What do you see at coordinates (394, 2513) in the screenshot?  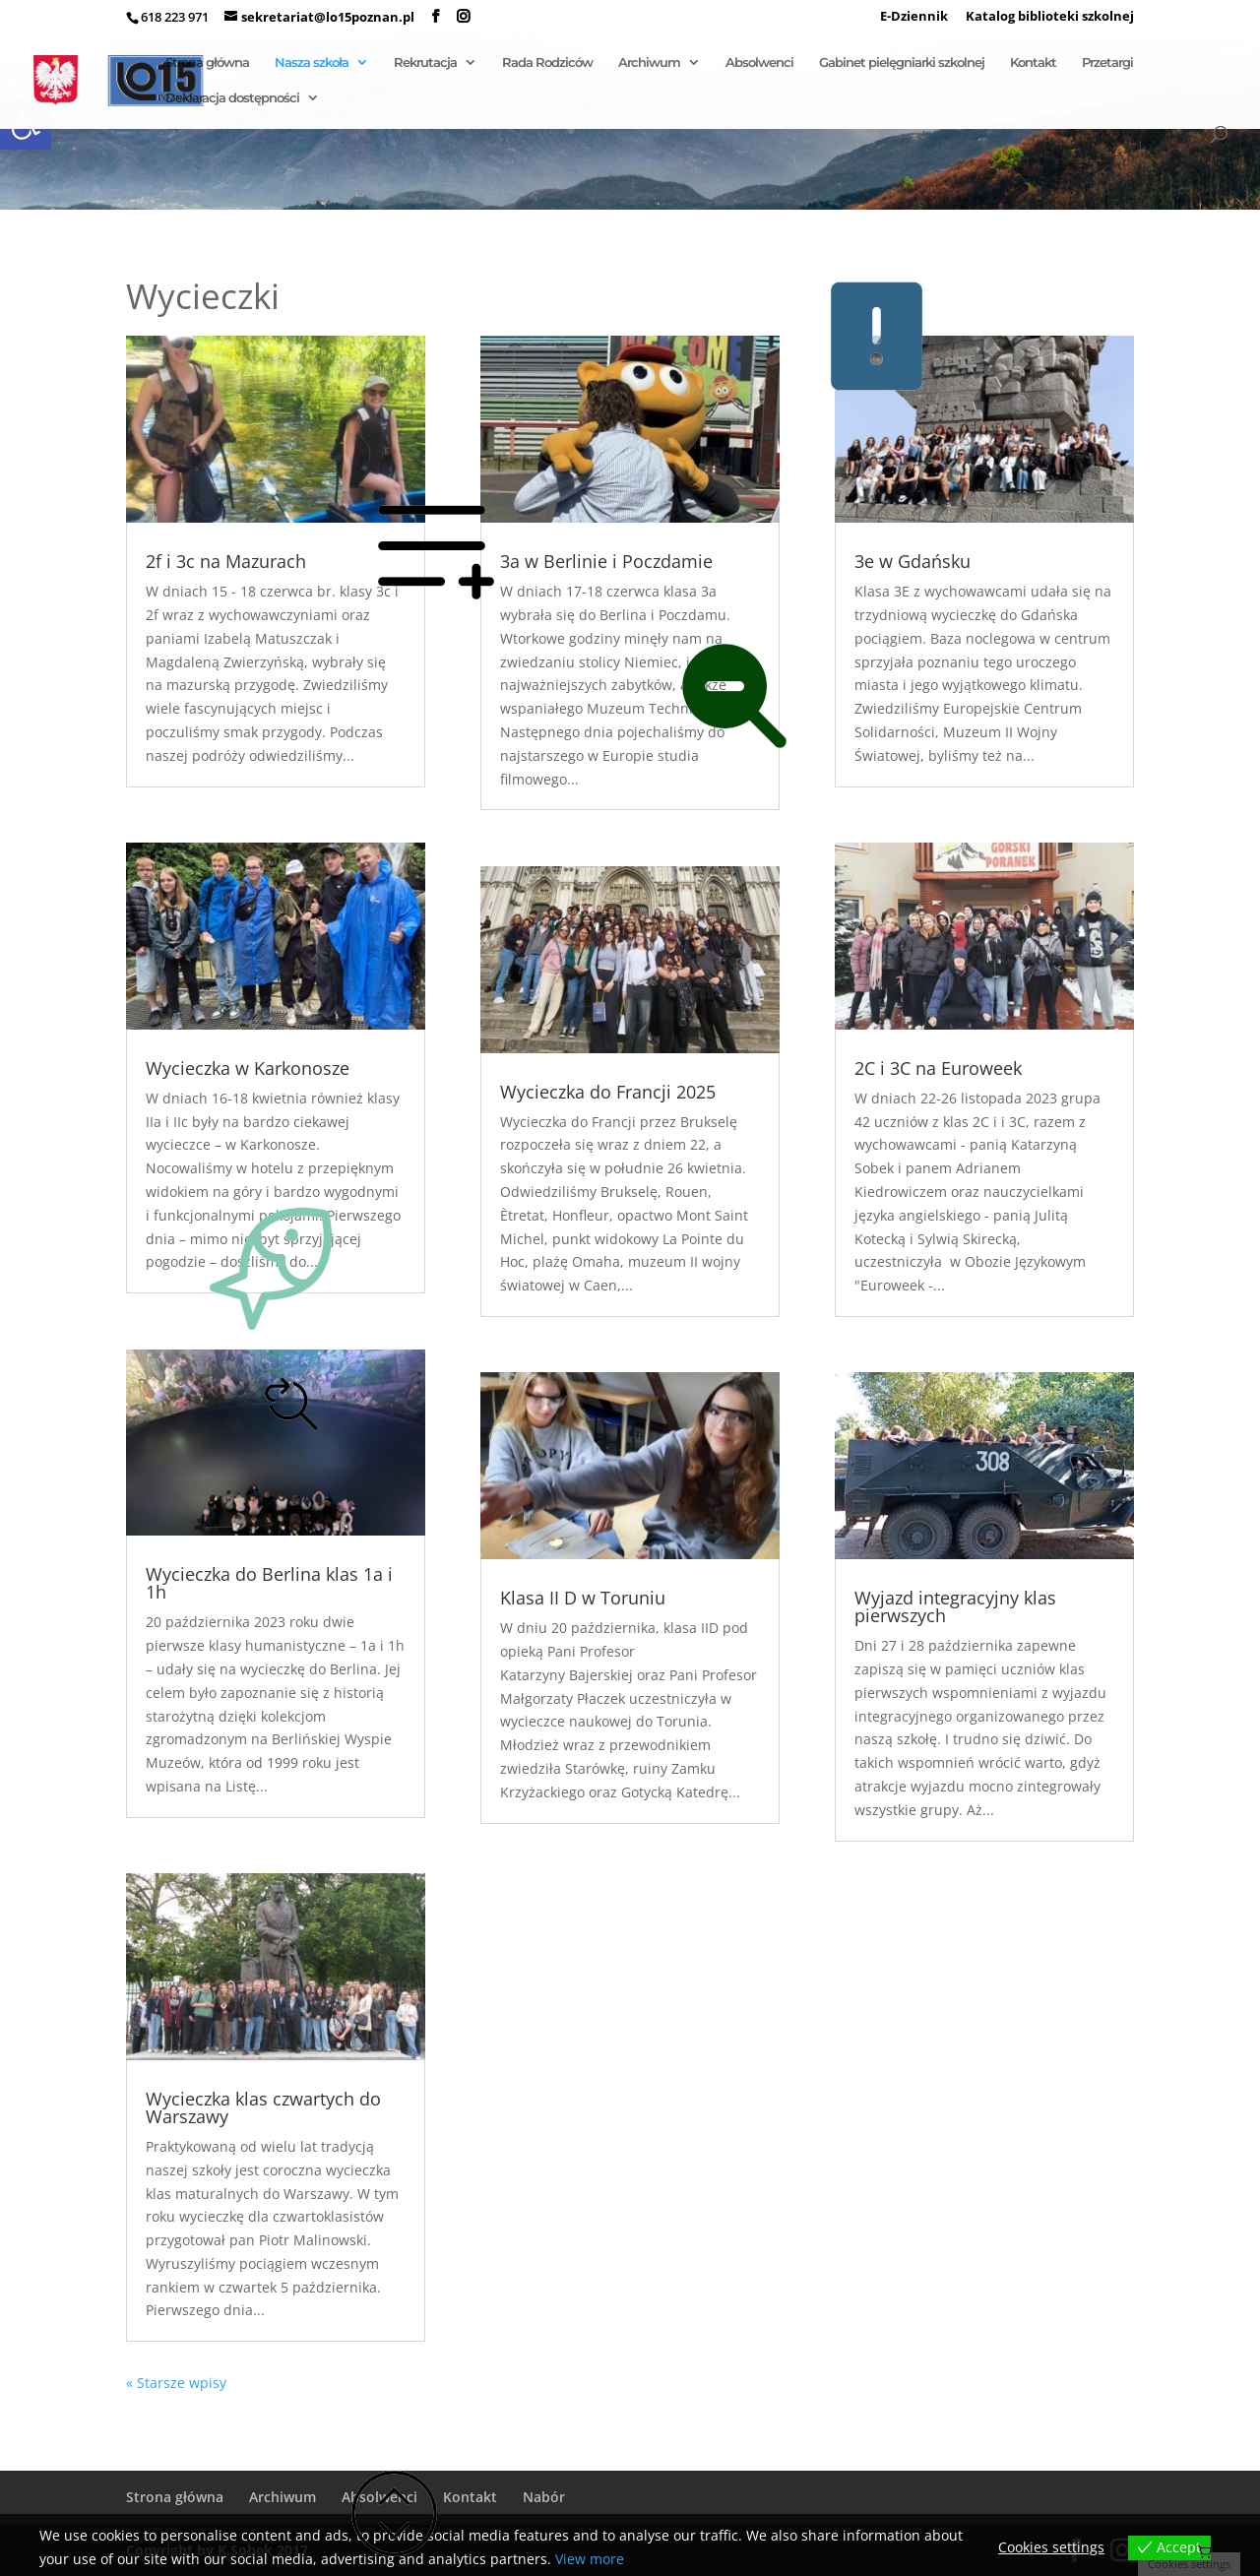 I see `expand or collapse content` at bounding box center [394, 2513].